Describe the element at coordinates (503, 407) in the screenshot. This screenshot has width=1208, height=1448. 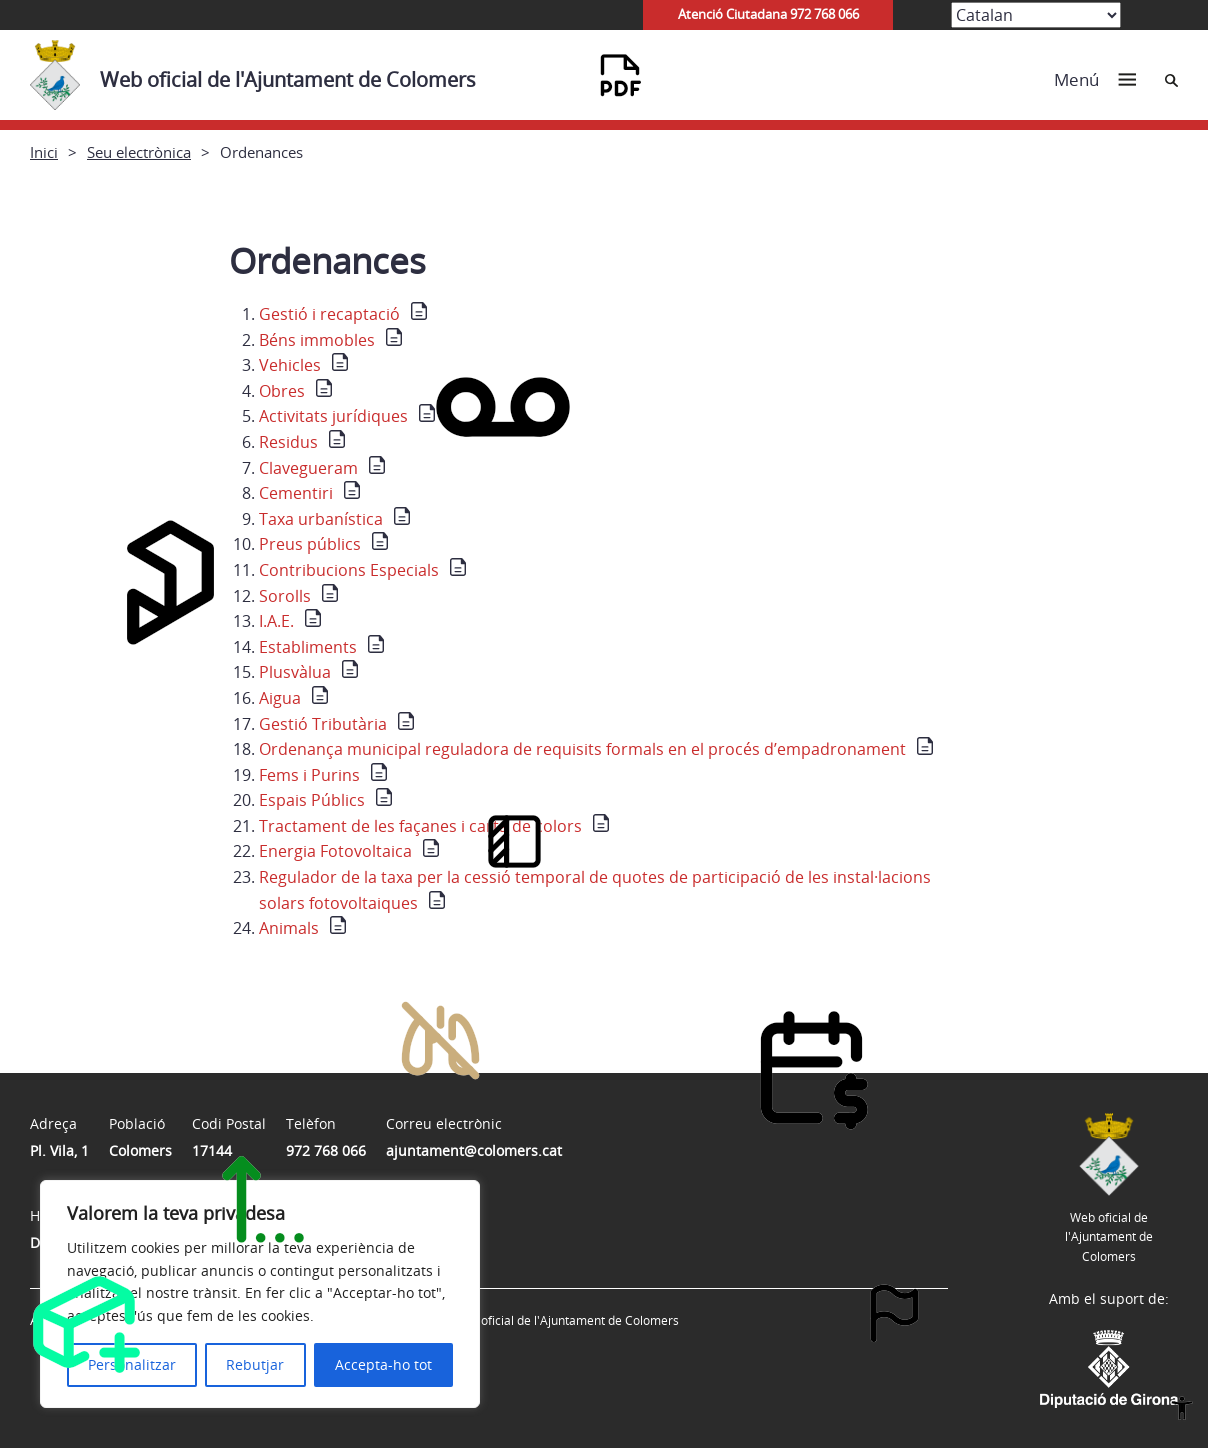
I see `access voicemail messages` at that location.